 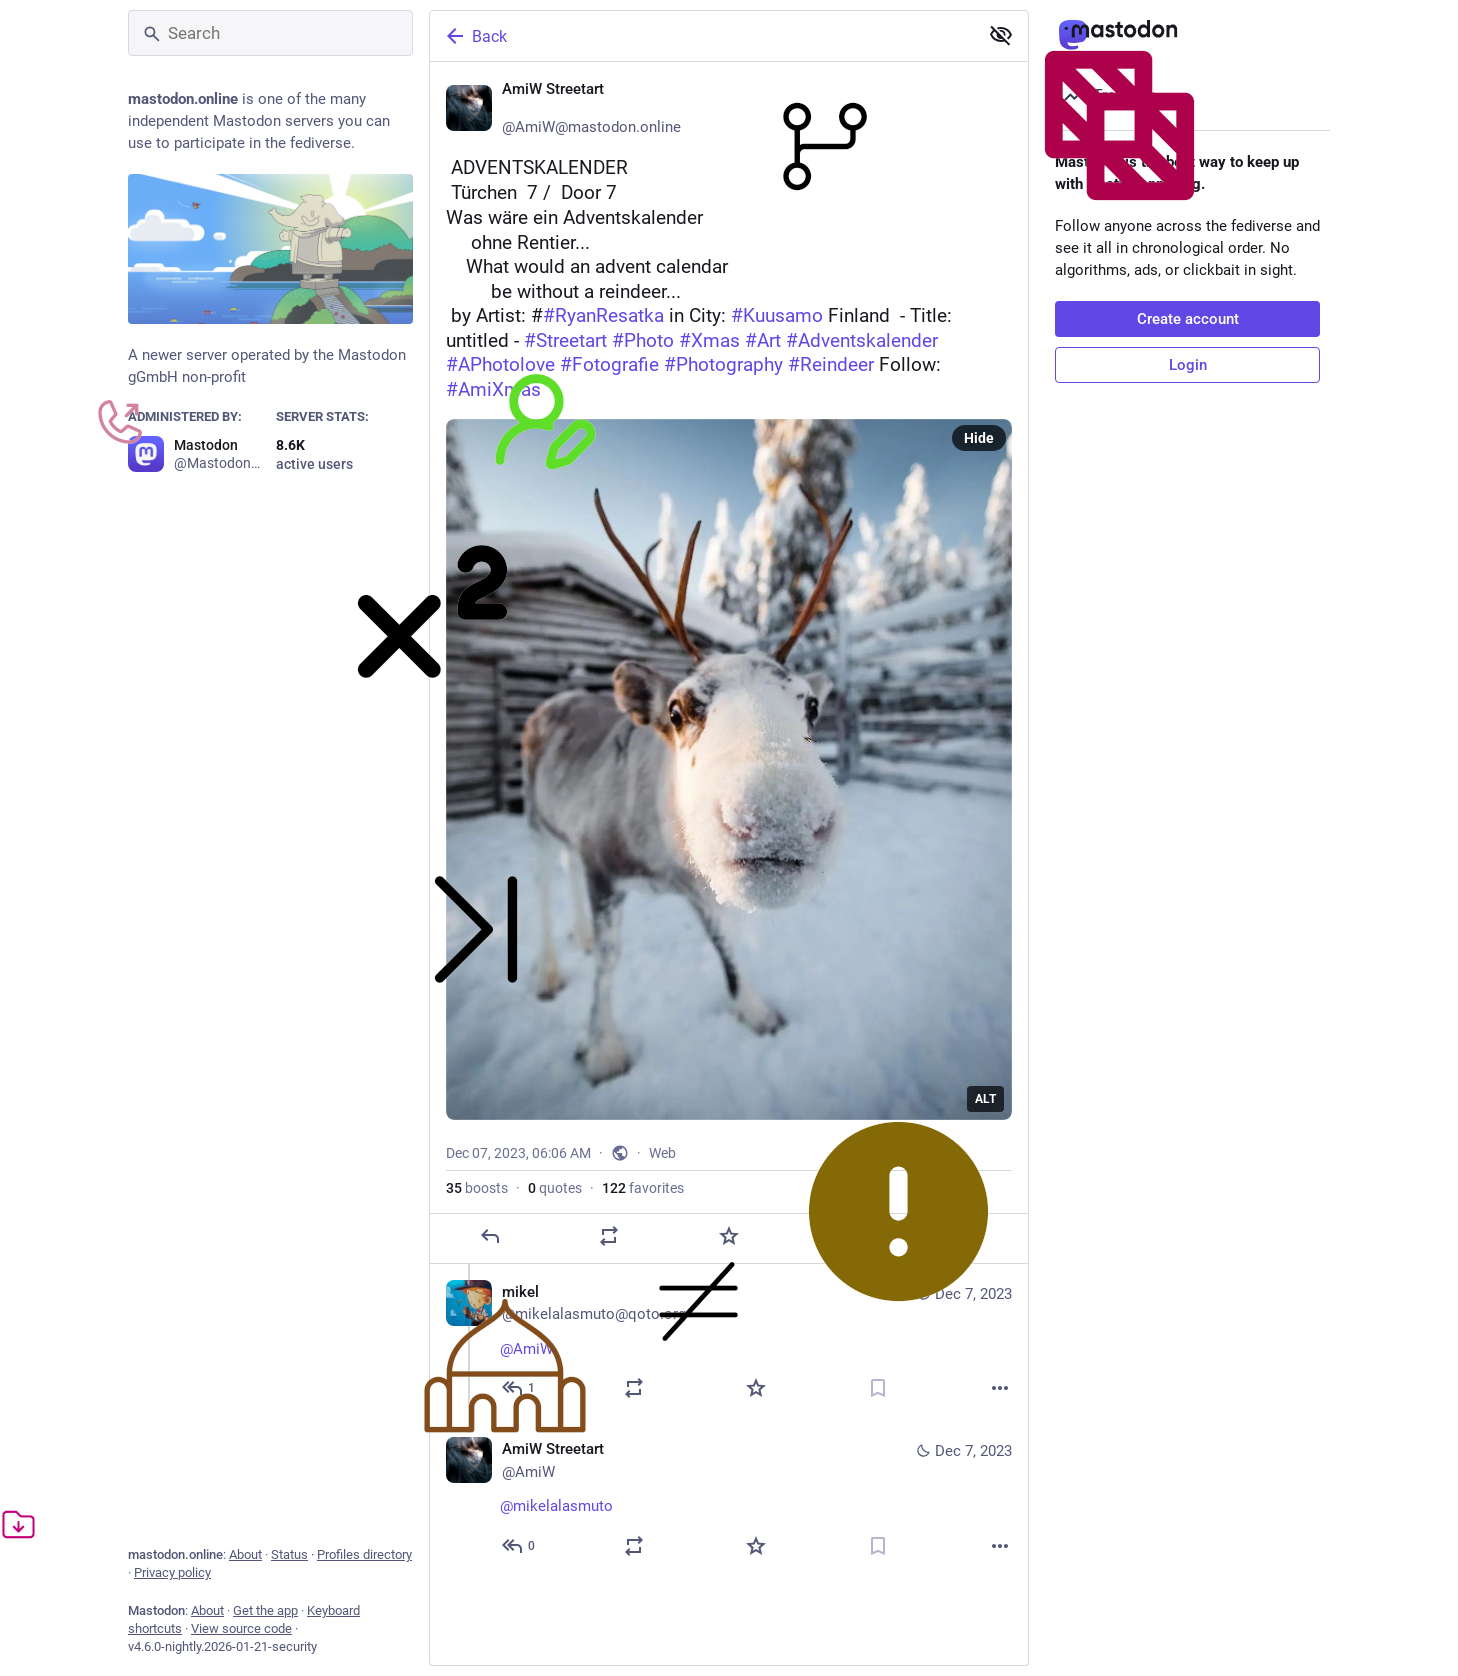 I want to click on indicates an outgoing call, so click(x=121, y=421).